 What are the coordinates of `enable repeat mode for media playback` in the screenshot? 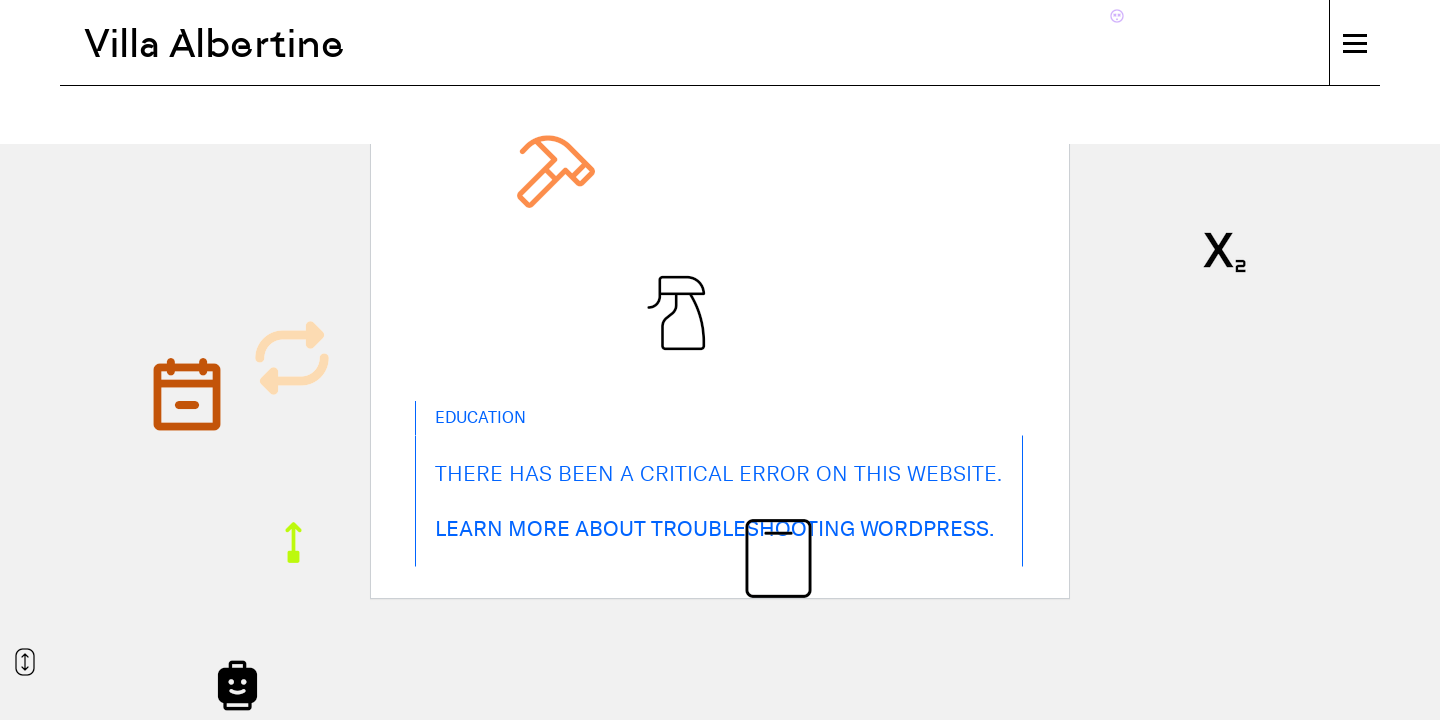 It's located at (292, 358).